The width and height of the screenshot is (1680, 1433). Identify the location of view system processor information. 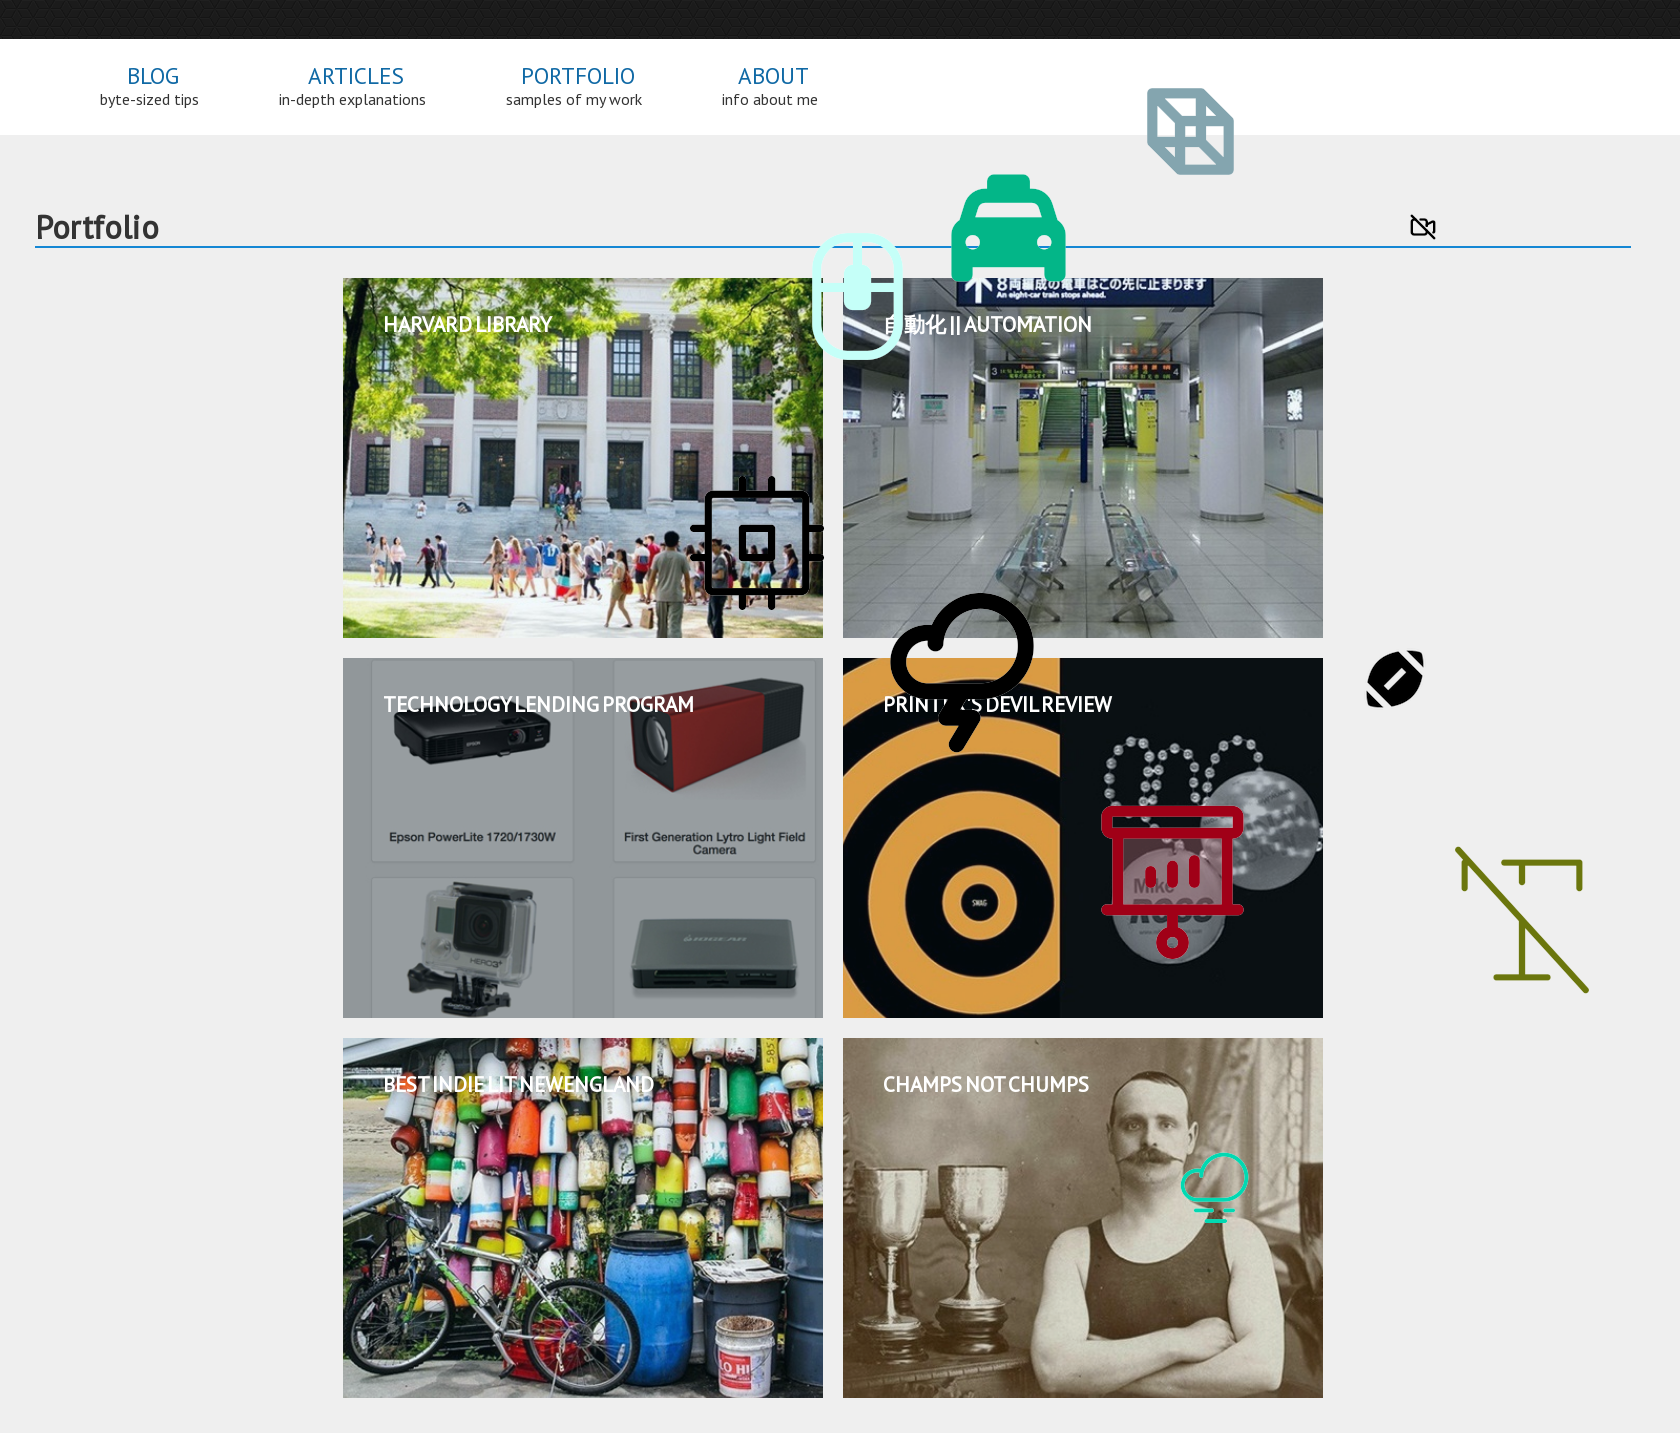
(757, 543).